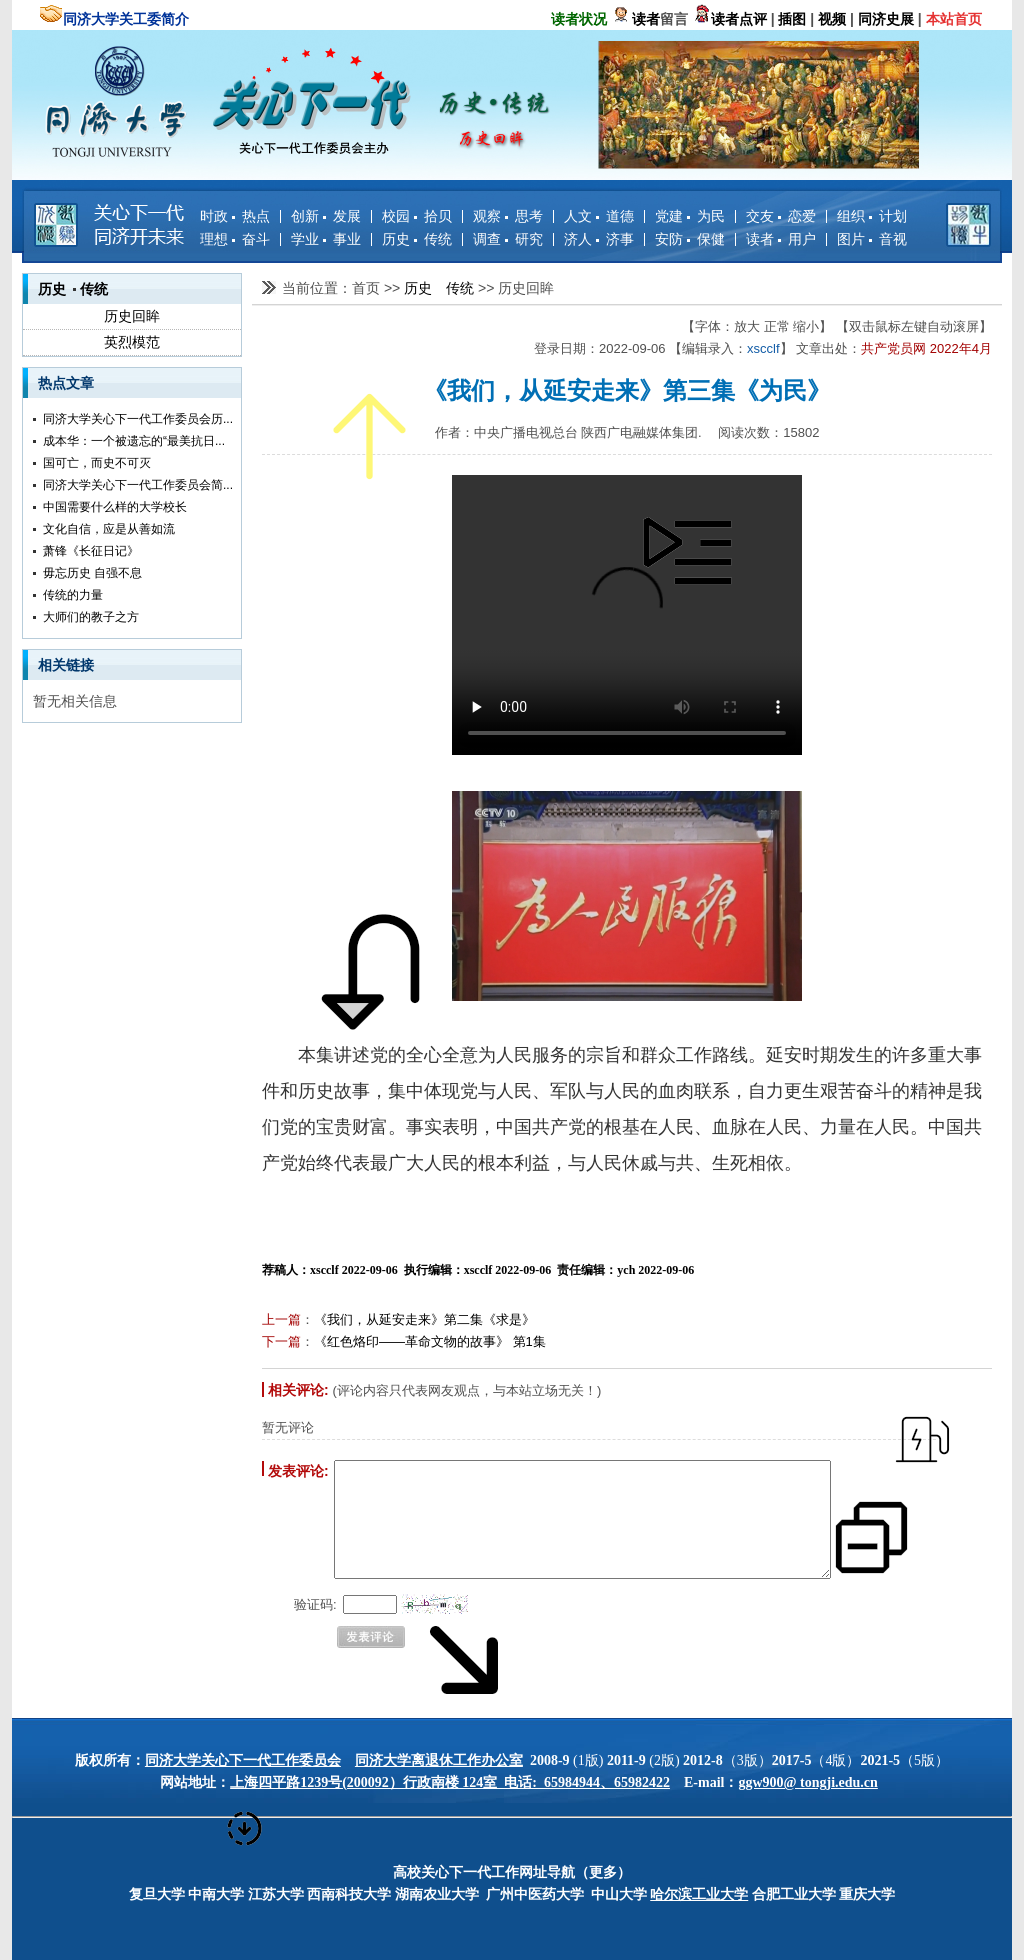 The width and height of the screenshot is (1024, 1960). What do you see at coordinates (687, 552) in the screenshot?
I see `step through code one line at a time during debugging` at bounding box center [687, 552].